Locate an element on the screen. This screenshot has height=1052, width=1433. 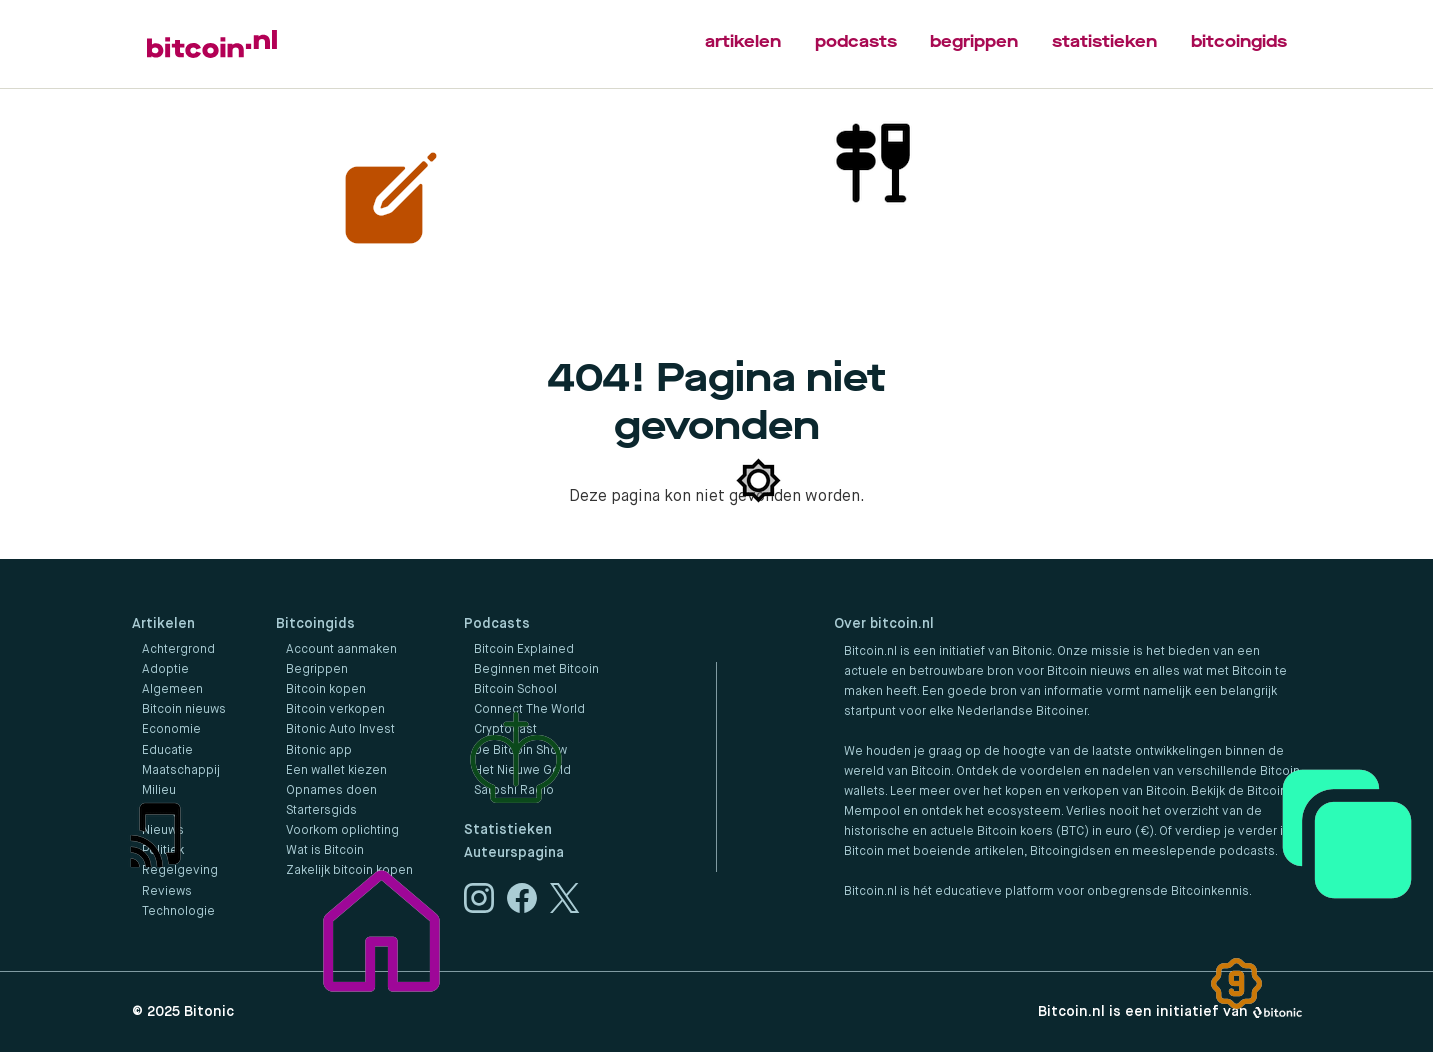
indicates rank or position number 9 is located at coordinates (1236, 983).